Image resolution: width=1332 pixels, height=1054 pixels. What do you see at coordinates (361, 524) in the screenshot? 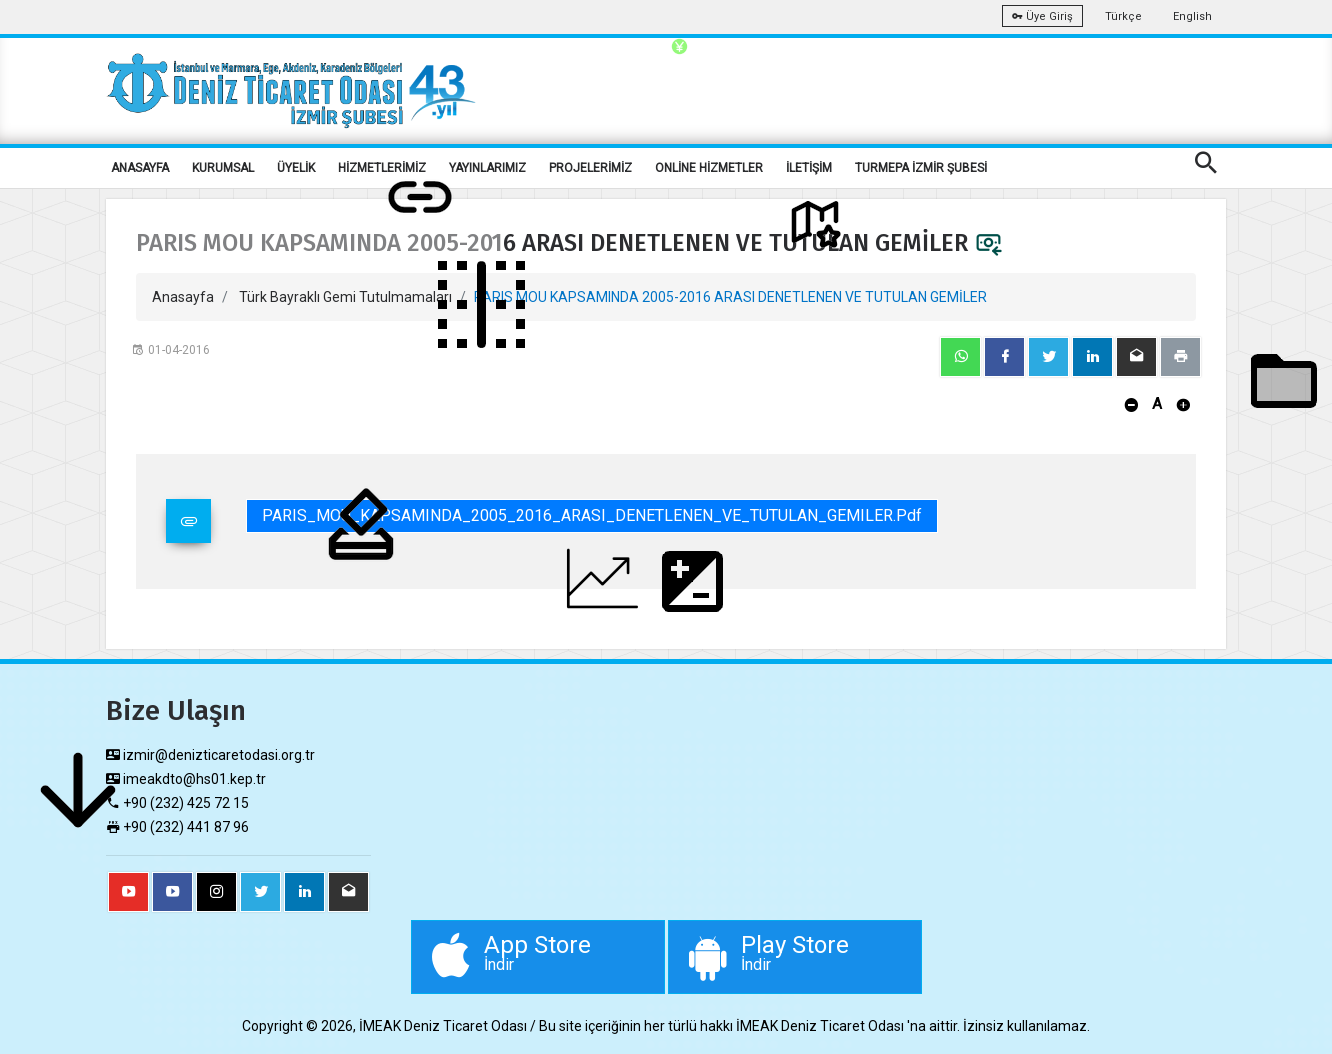
I see `cast your vote or submit a ballot` at bounding box center [361, 524].